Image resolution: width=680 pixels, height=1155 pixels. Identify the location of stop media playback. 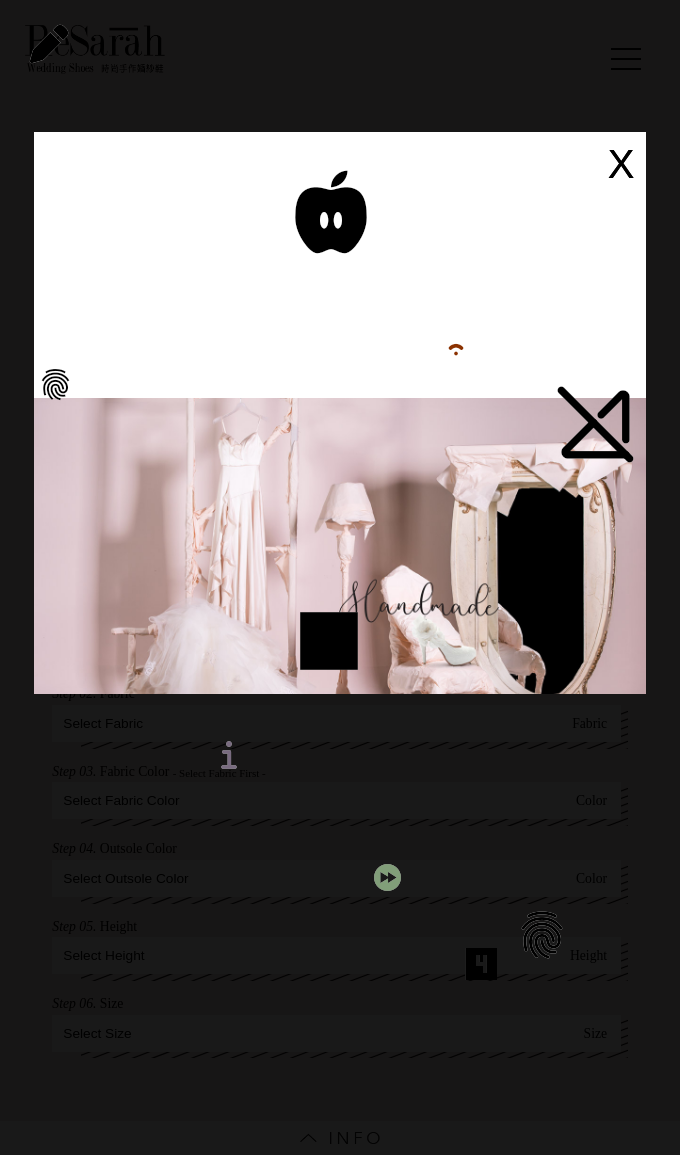
(329, 641).